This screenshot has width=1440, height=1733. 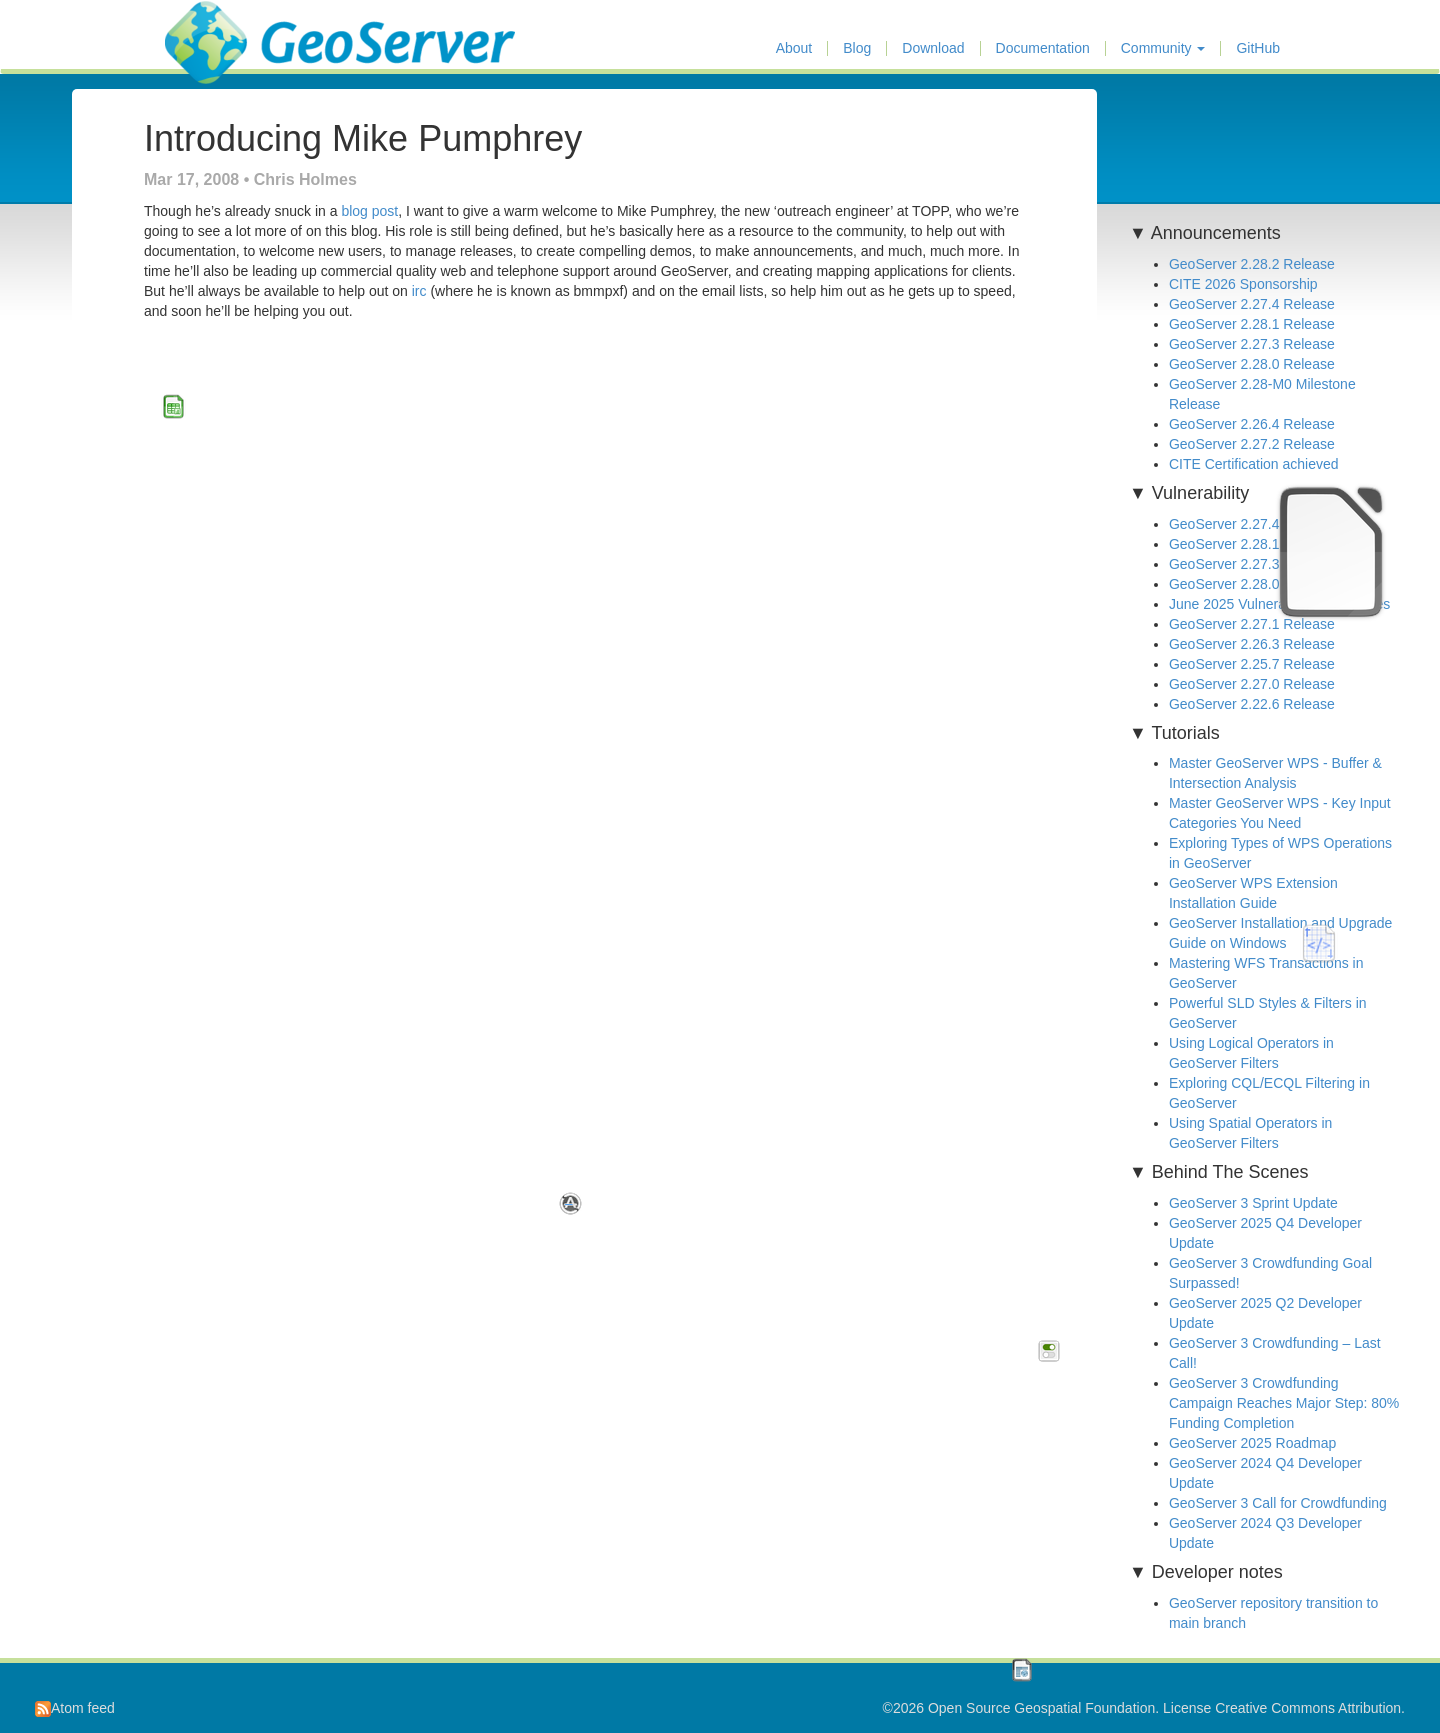 What do you see at coordinates (1319, 943) in the screenshot?
I see `an html template file` at bounding box center [1319, 943].